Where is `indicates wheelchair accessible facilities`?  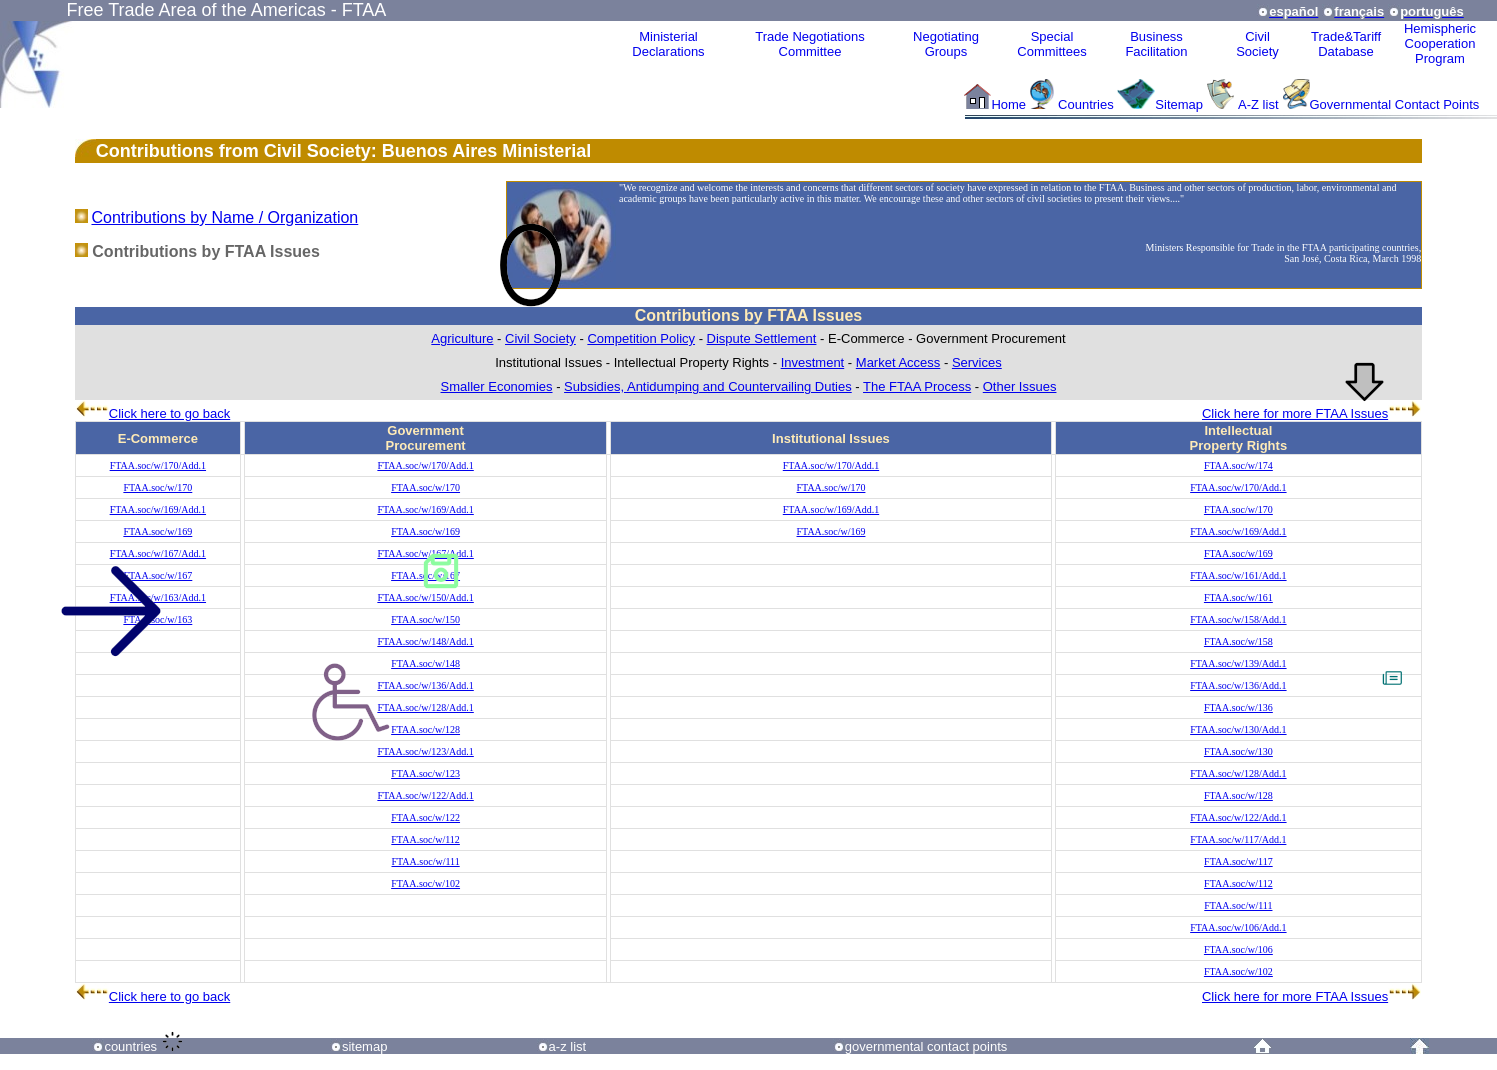
indicates wheelchair accessible facilities is located at coordinates (343, 703).